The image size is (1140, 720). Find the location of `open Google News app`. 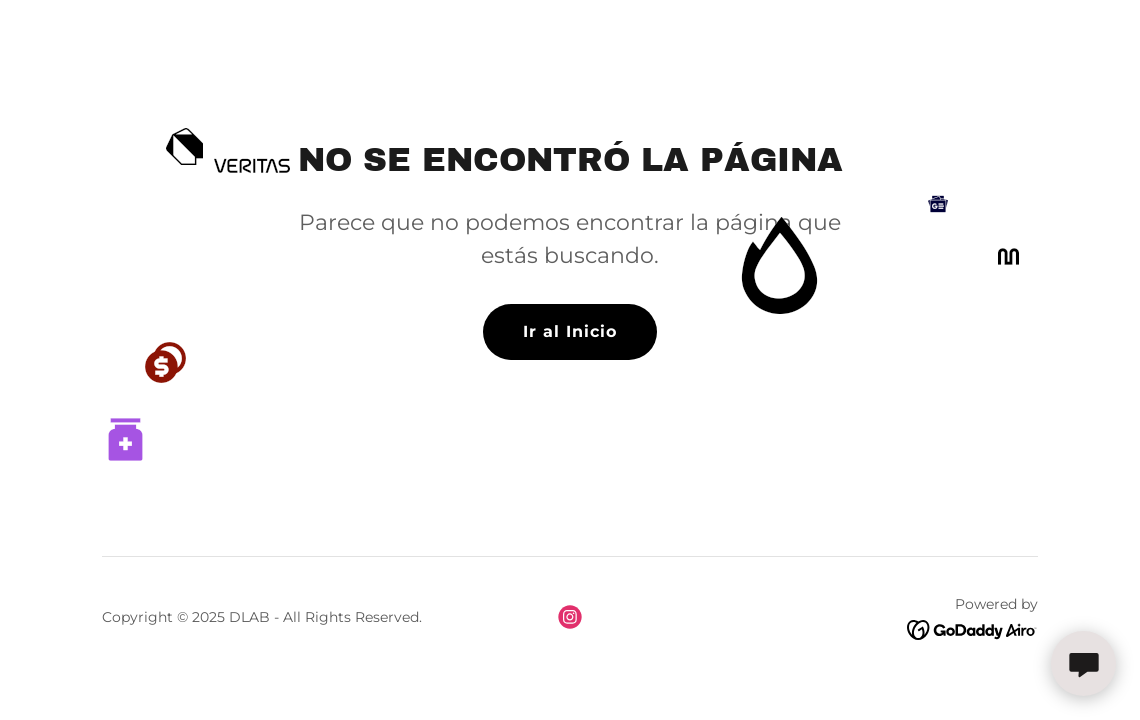

open Google News app is located at coordinates (938, 204).